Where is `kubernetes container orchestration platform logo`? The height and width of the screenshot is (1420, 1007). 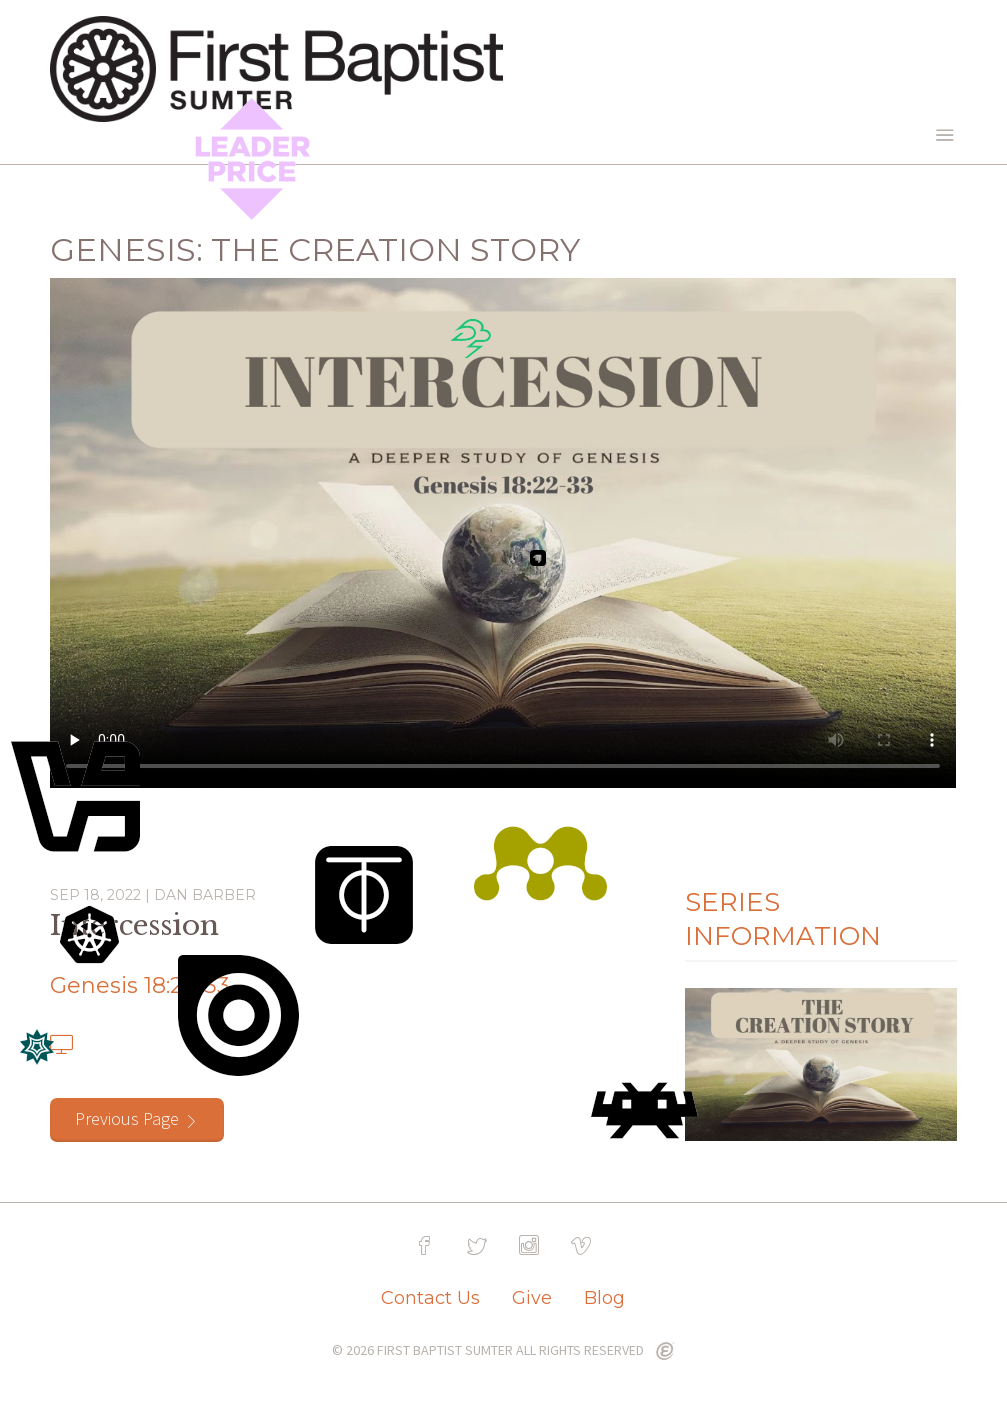
kubernetes container orchestration platform logo is located at coordinates (89, 934).